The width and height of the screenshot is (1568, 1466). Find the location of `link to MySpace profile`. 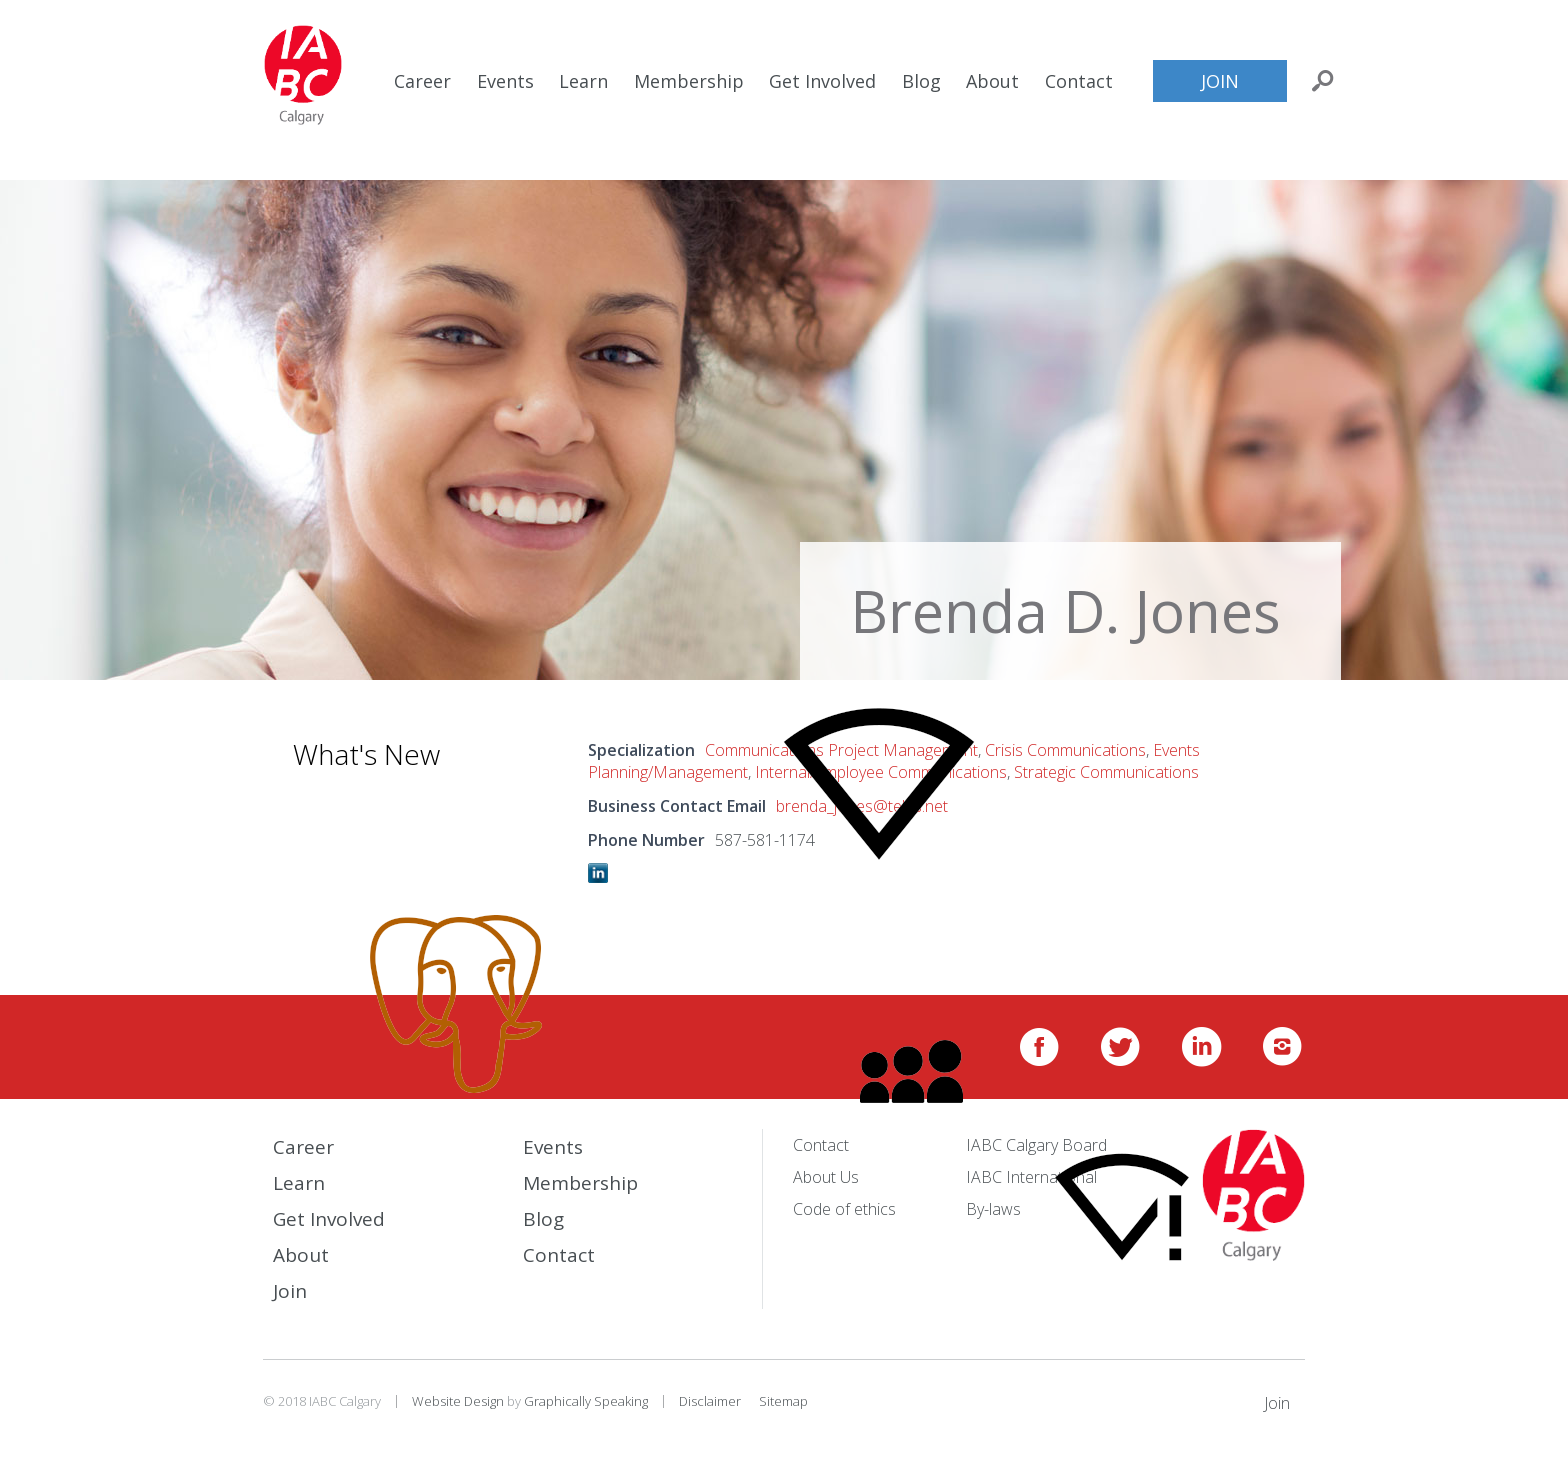

link to MySpace profile is located at coordinates (911, 1071).